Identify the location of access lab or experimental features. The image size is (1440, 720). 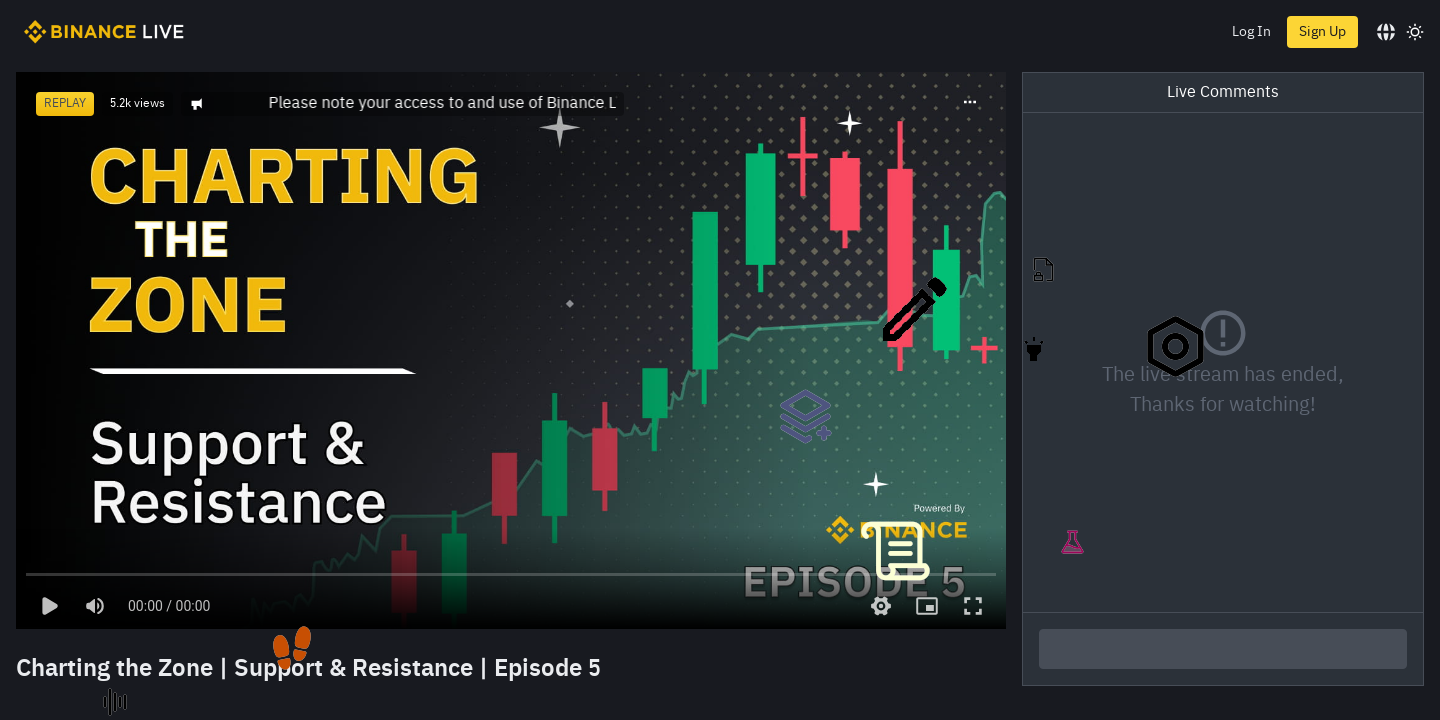
(1072, 542).